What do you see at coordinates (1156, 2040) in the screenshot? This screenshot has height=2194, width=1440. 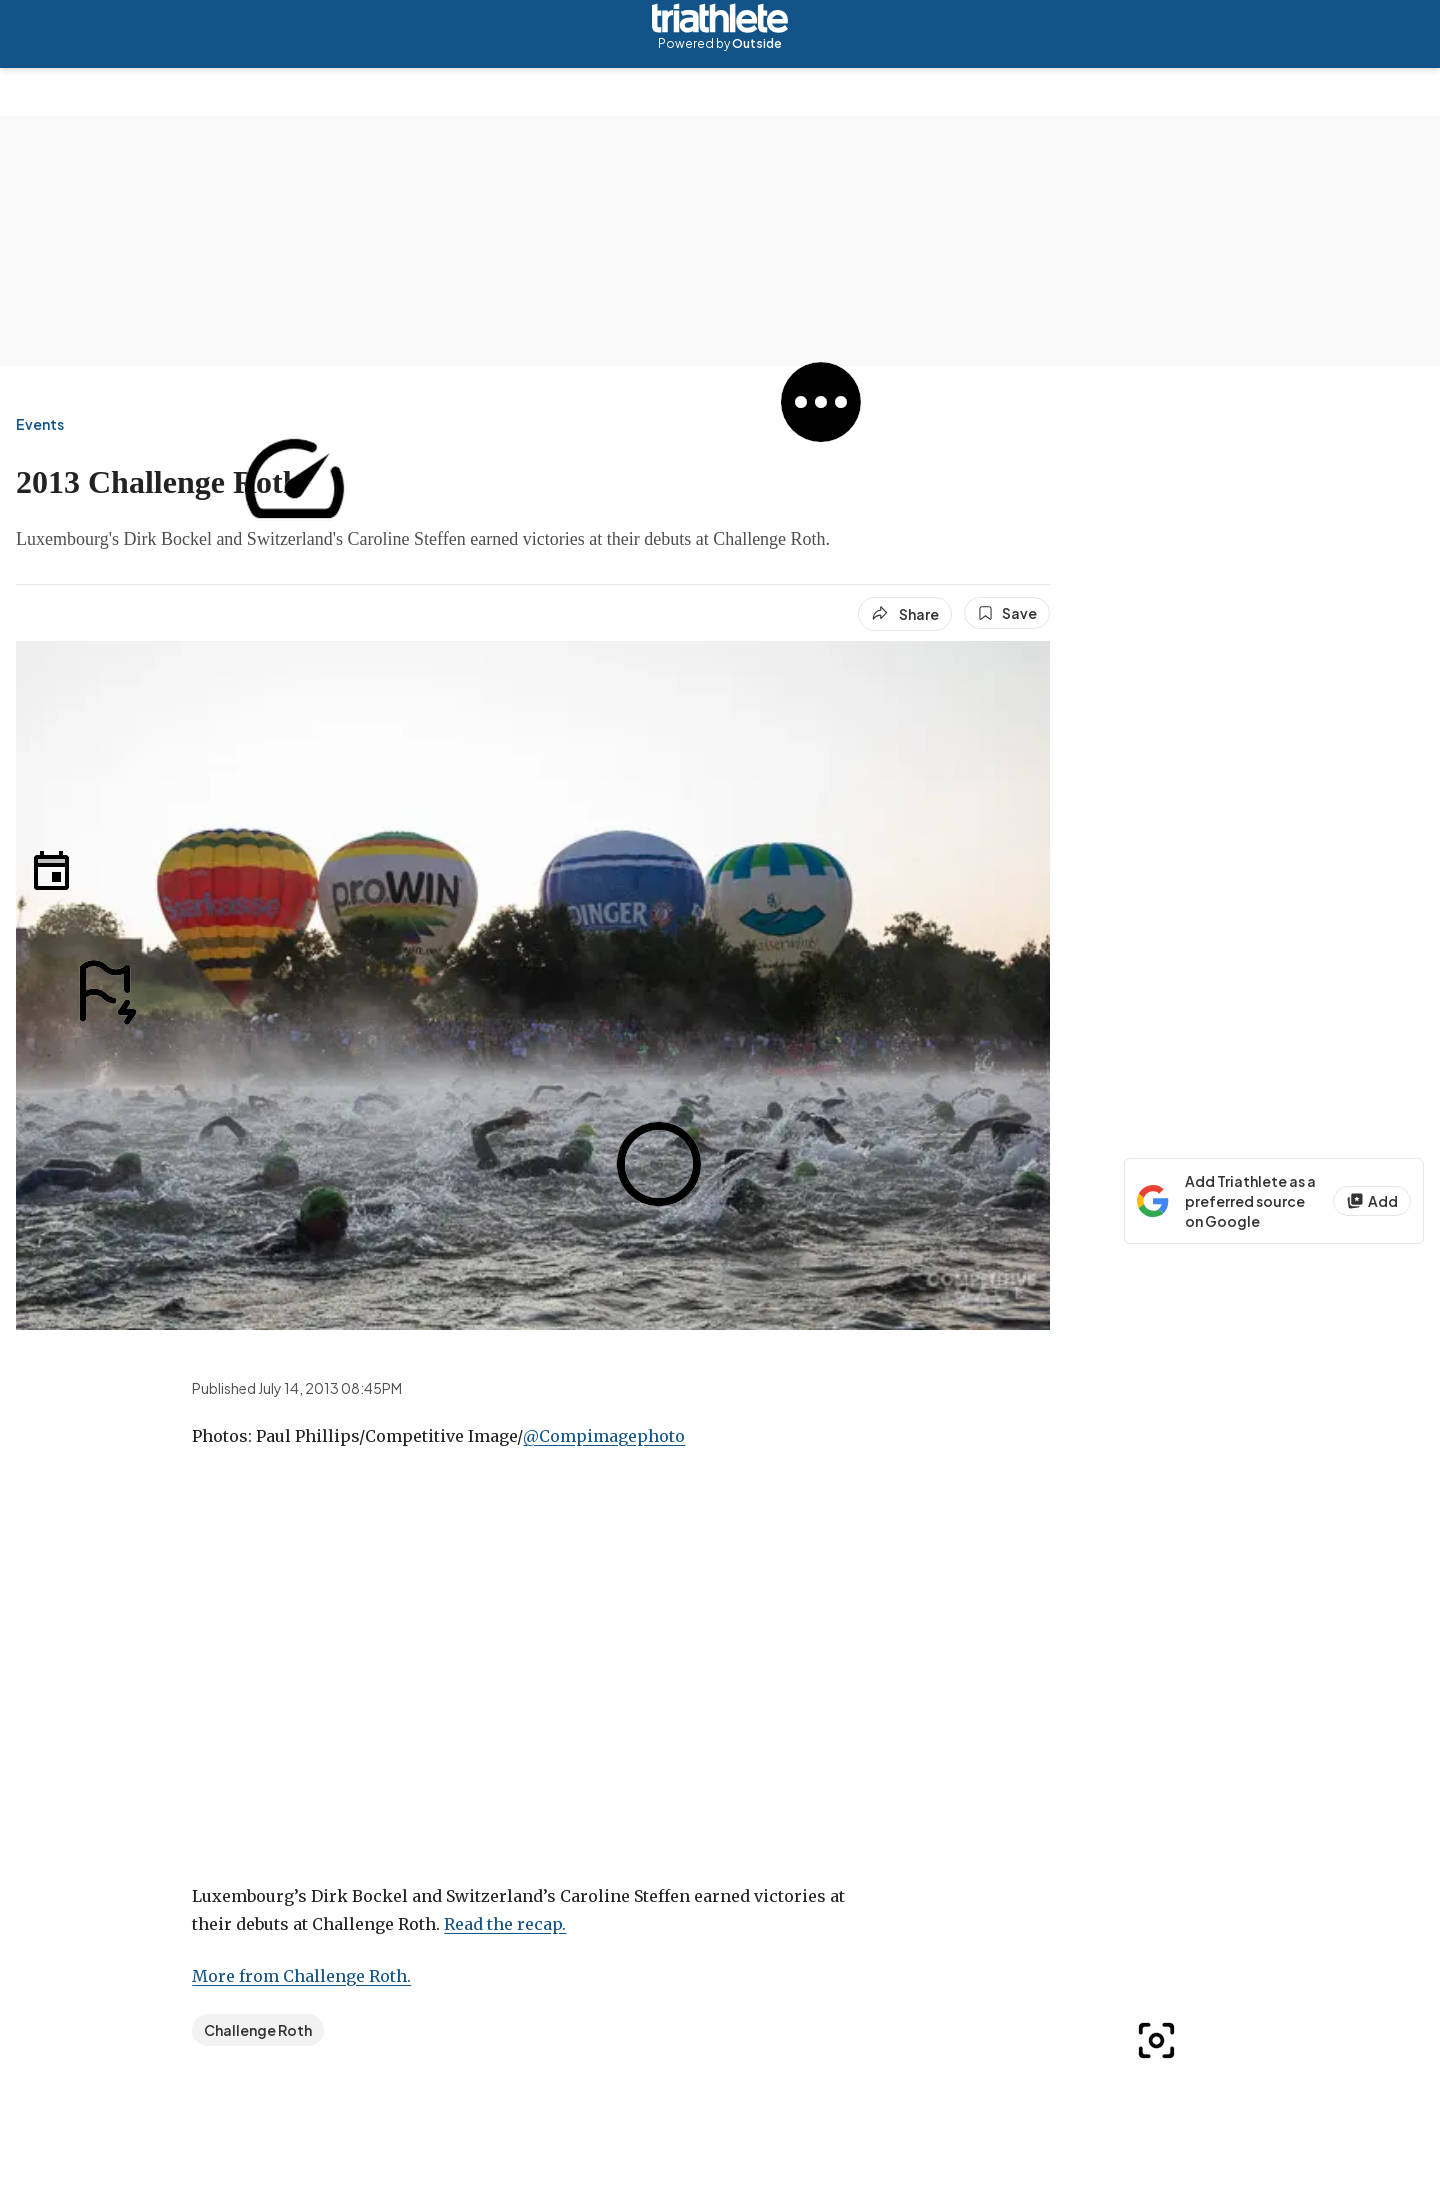 I see `tap to focus camera on center of frame` at bounding box center [1156, 2040].